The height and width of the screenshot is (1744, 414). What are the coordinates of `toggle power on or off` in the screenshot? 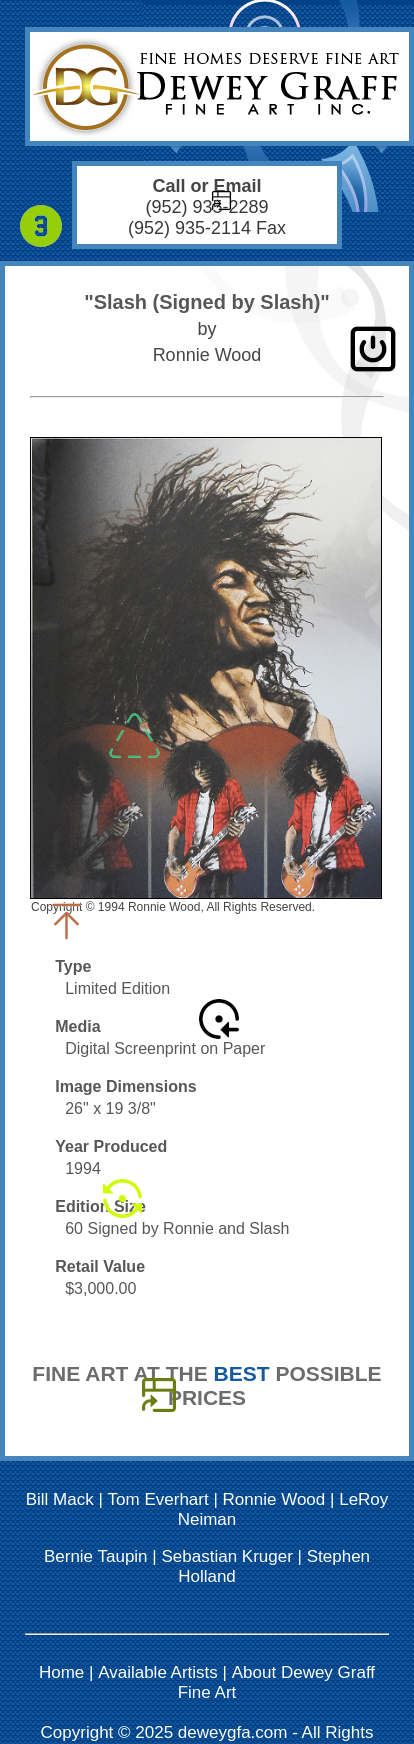 It's located at (373, 349).